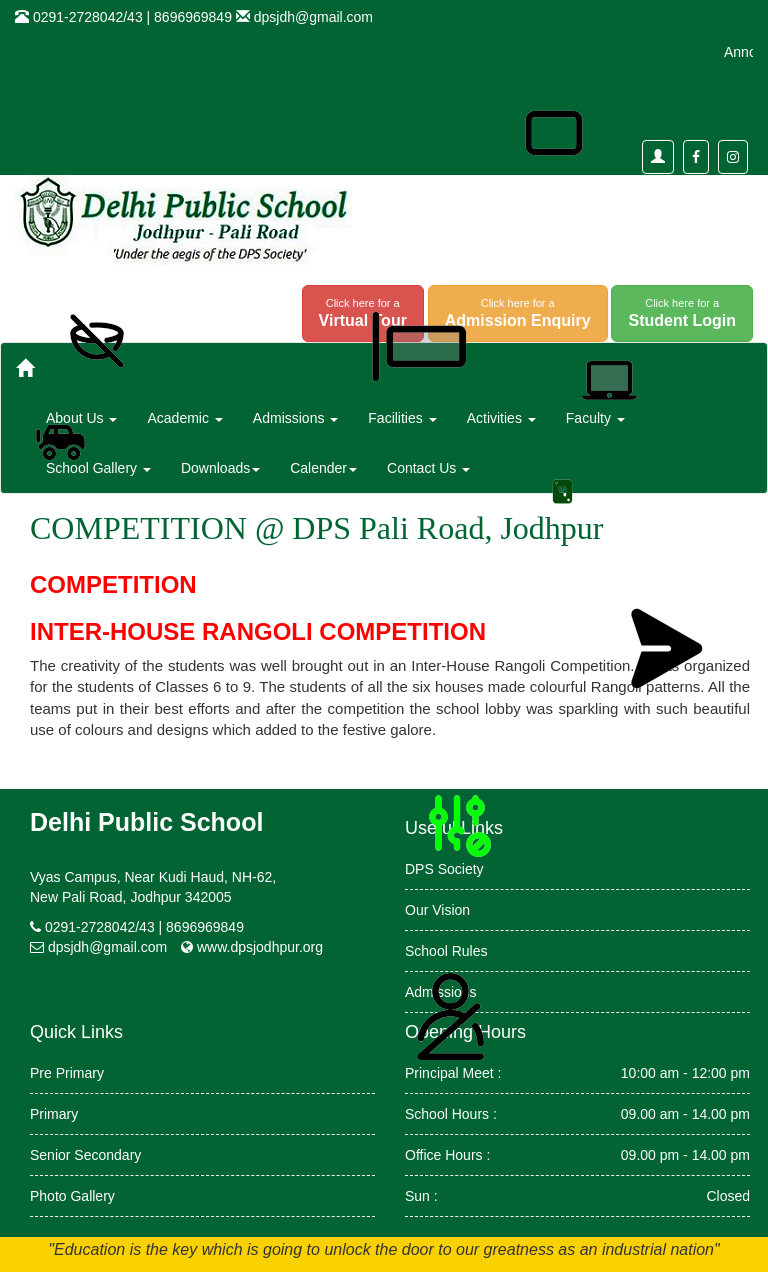  What do you see at coordinates (450, 1016) in the screenshot?
I see `fasten seatbelt reminder` at bounding box center [450, 1016].